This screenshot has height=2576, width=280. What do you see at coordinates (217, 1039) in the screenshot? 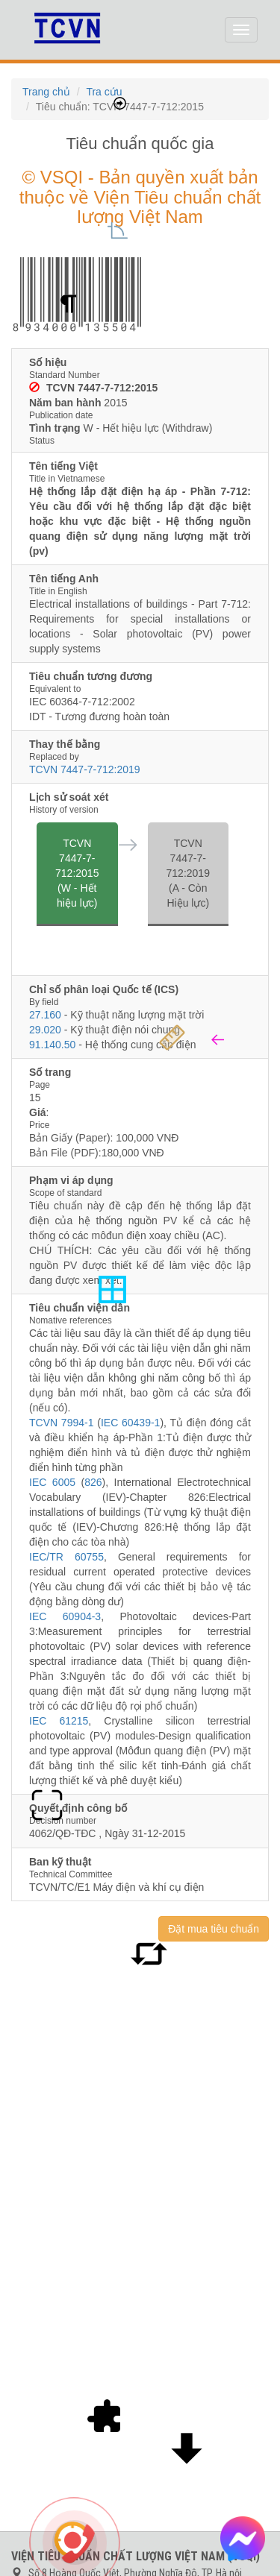
I see `go back to the previous page` at bounding box center [217, 1039].